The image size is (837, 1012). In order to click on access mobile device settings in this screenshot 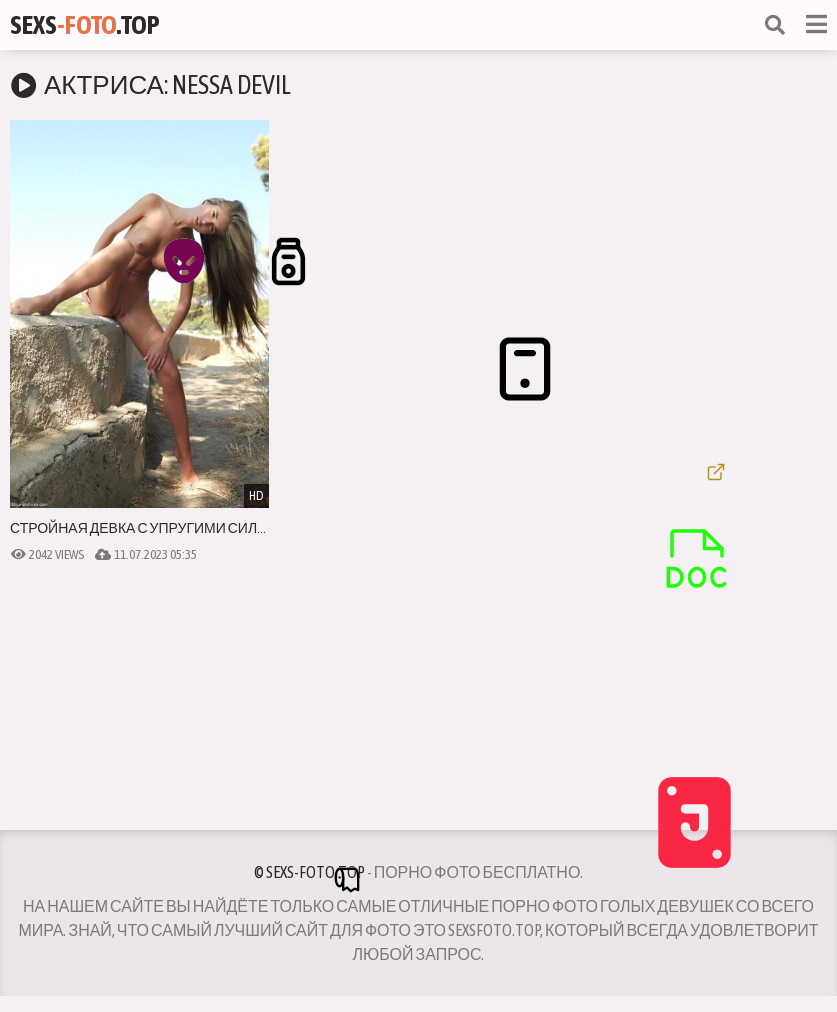, I will do `click(525, 369)`.